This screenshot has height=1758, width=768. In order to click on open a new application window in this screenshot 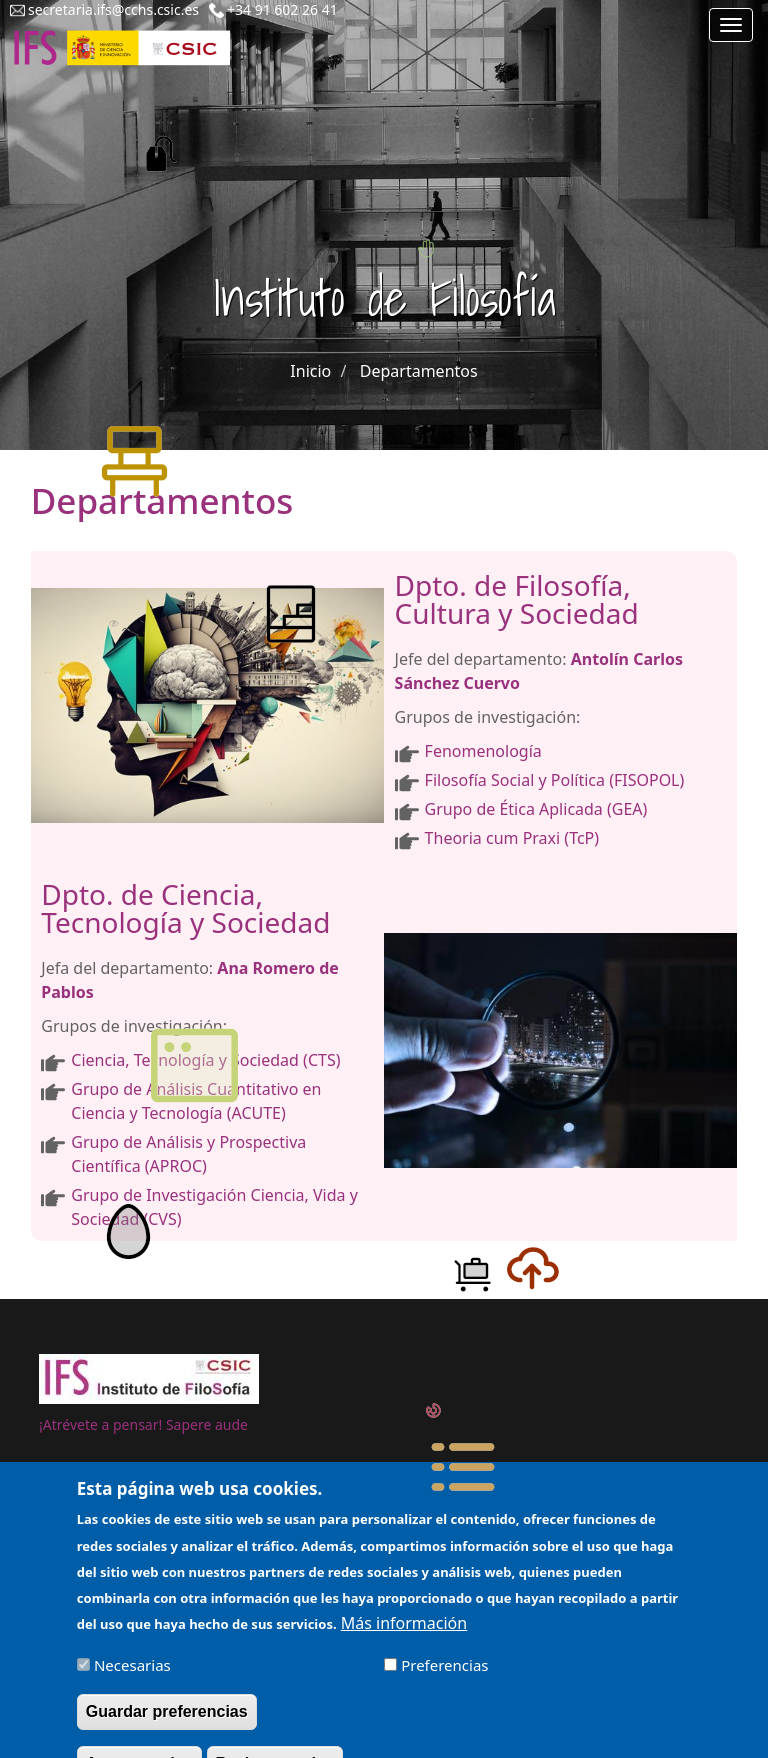, I will do `click(194, 1065)`.